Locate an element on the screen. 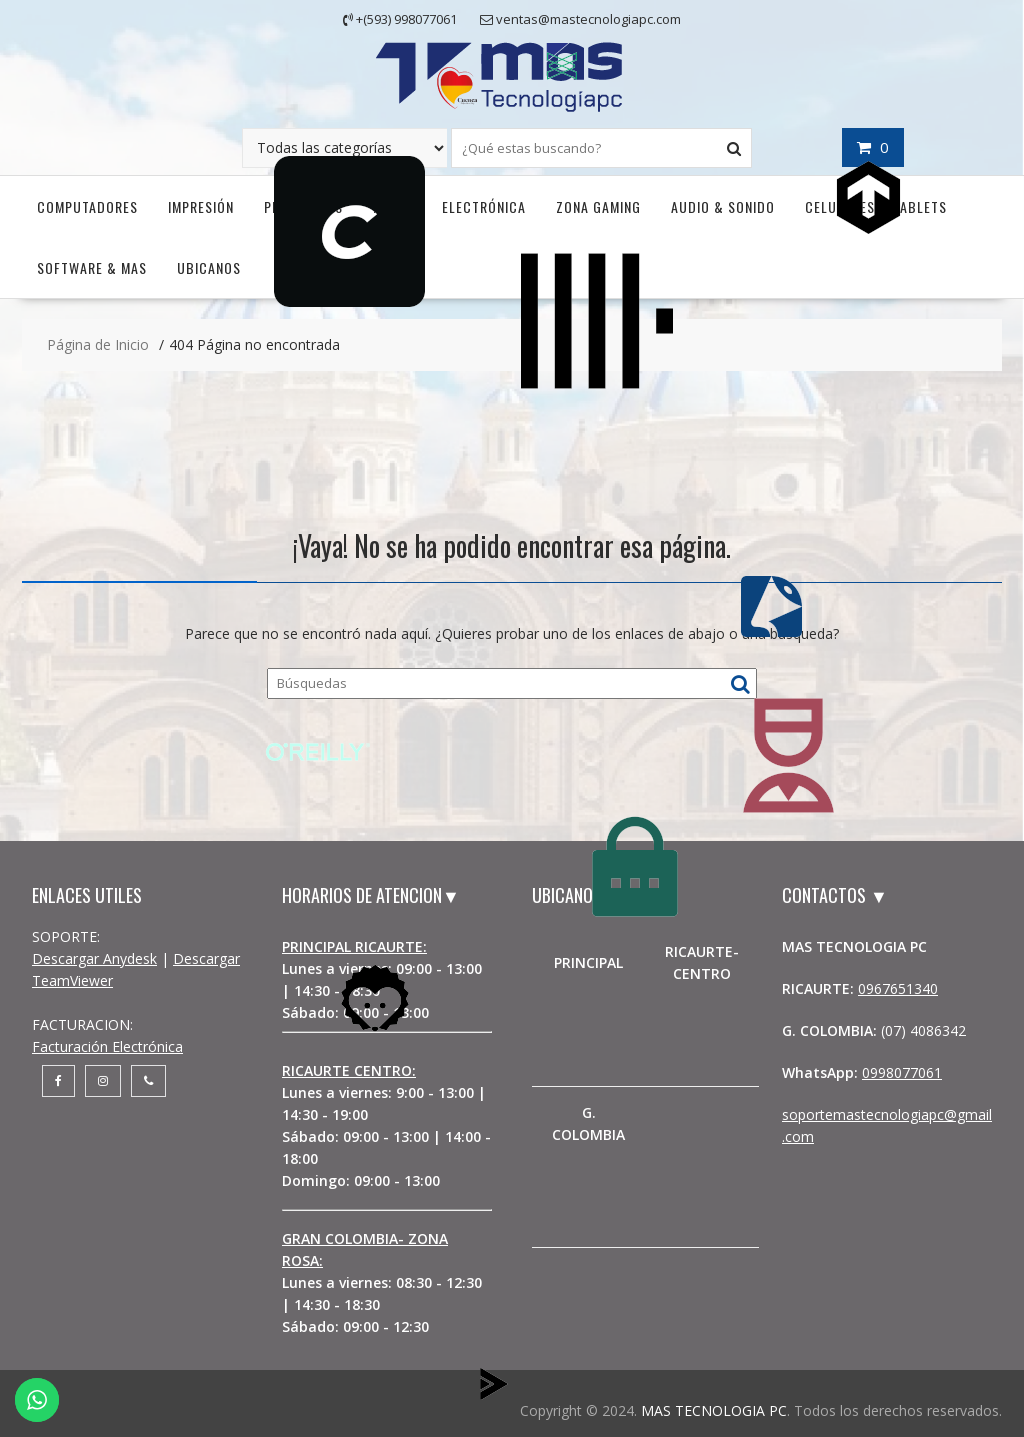 This screenshot has width=1024, height=1437. open the LibreTube app is located at coordinates (494, 1384).